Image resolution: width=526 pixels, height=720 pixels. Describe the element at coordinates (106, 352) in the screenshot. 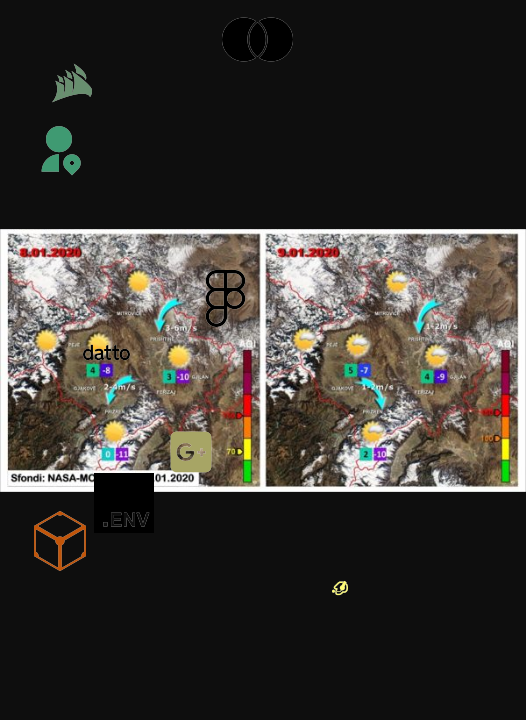

I see `datto company logo` at that location.